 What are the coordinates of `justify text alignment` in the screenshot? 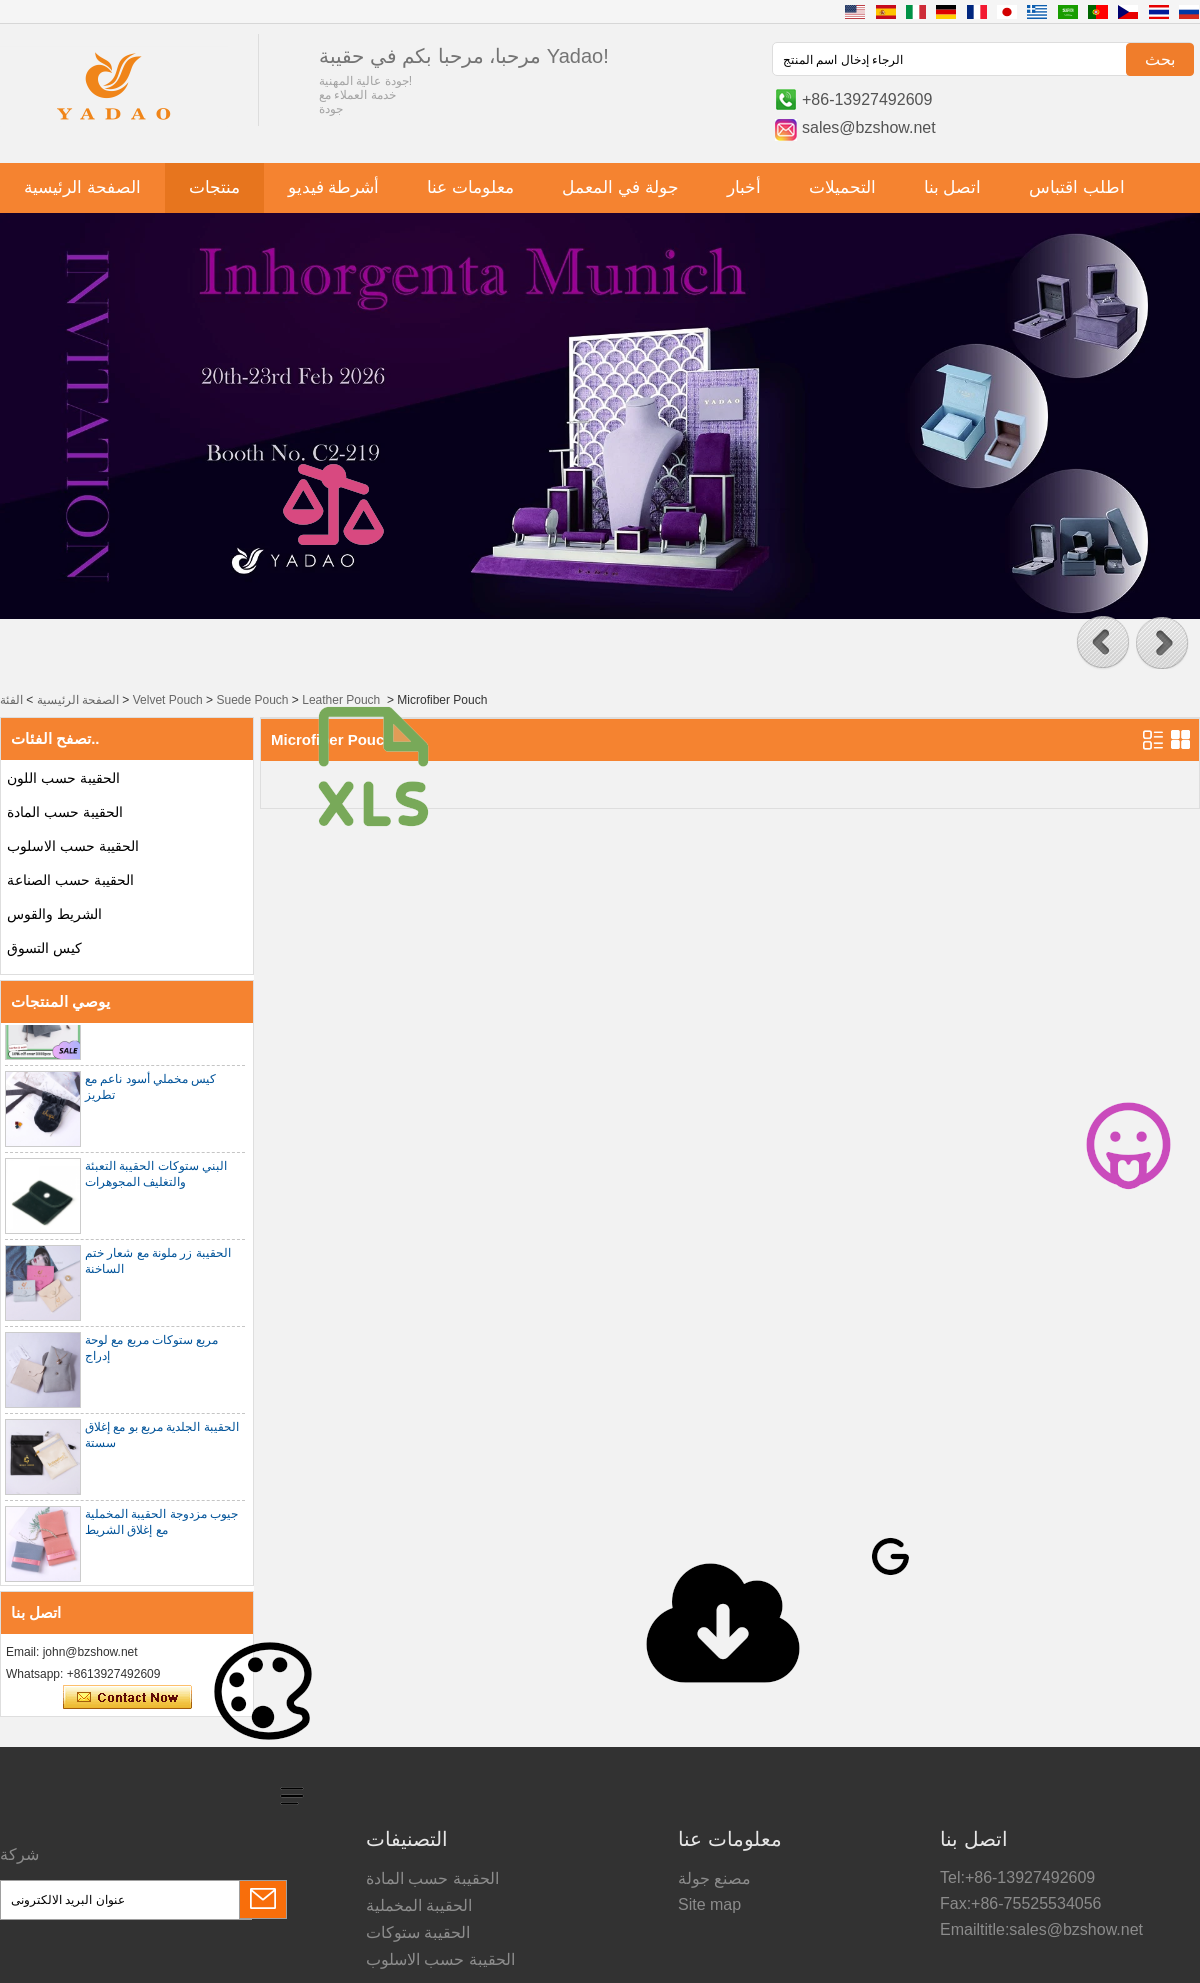 It's located at (292, 1796).